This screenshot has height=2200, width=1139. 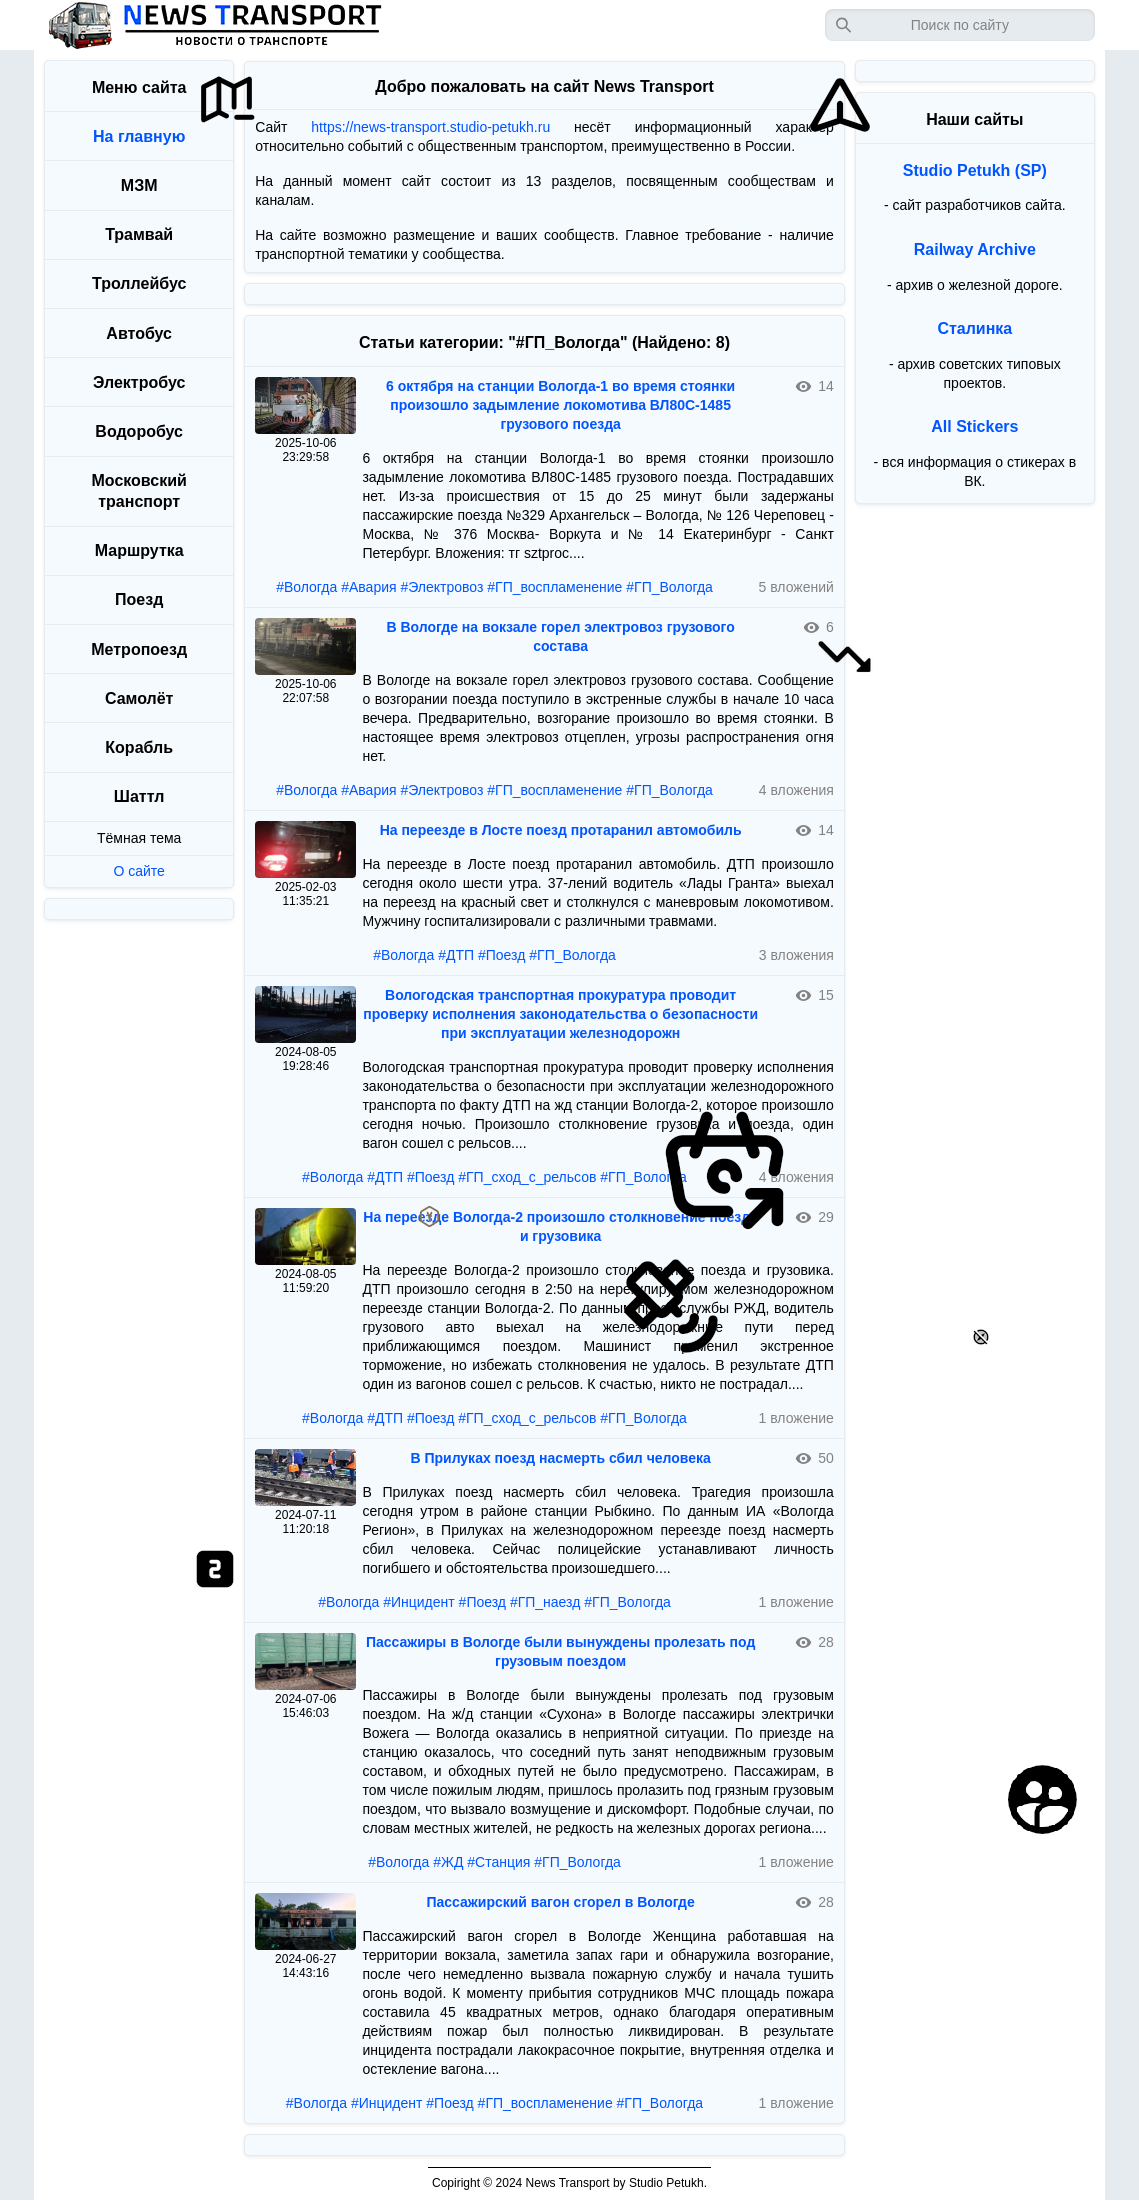 I want to click on select option 2 in a numbered list, so click(x=215, y=1569).